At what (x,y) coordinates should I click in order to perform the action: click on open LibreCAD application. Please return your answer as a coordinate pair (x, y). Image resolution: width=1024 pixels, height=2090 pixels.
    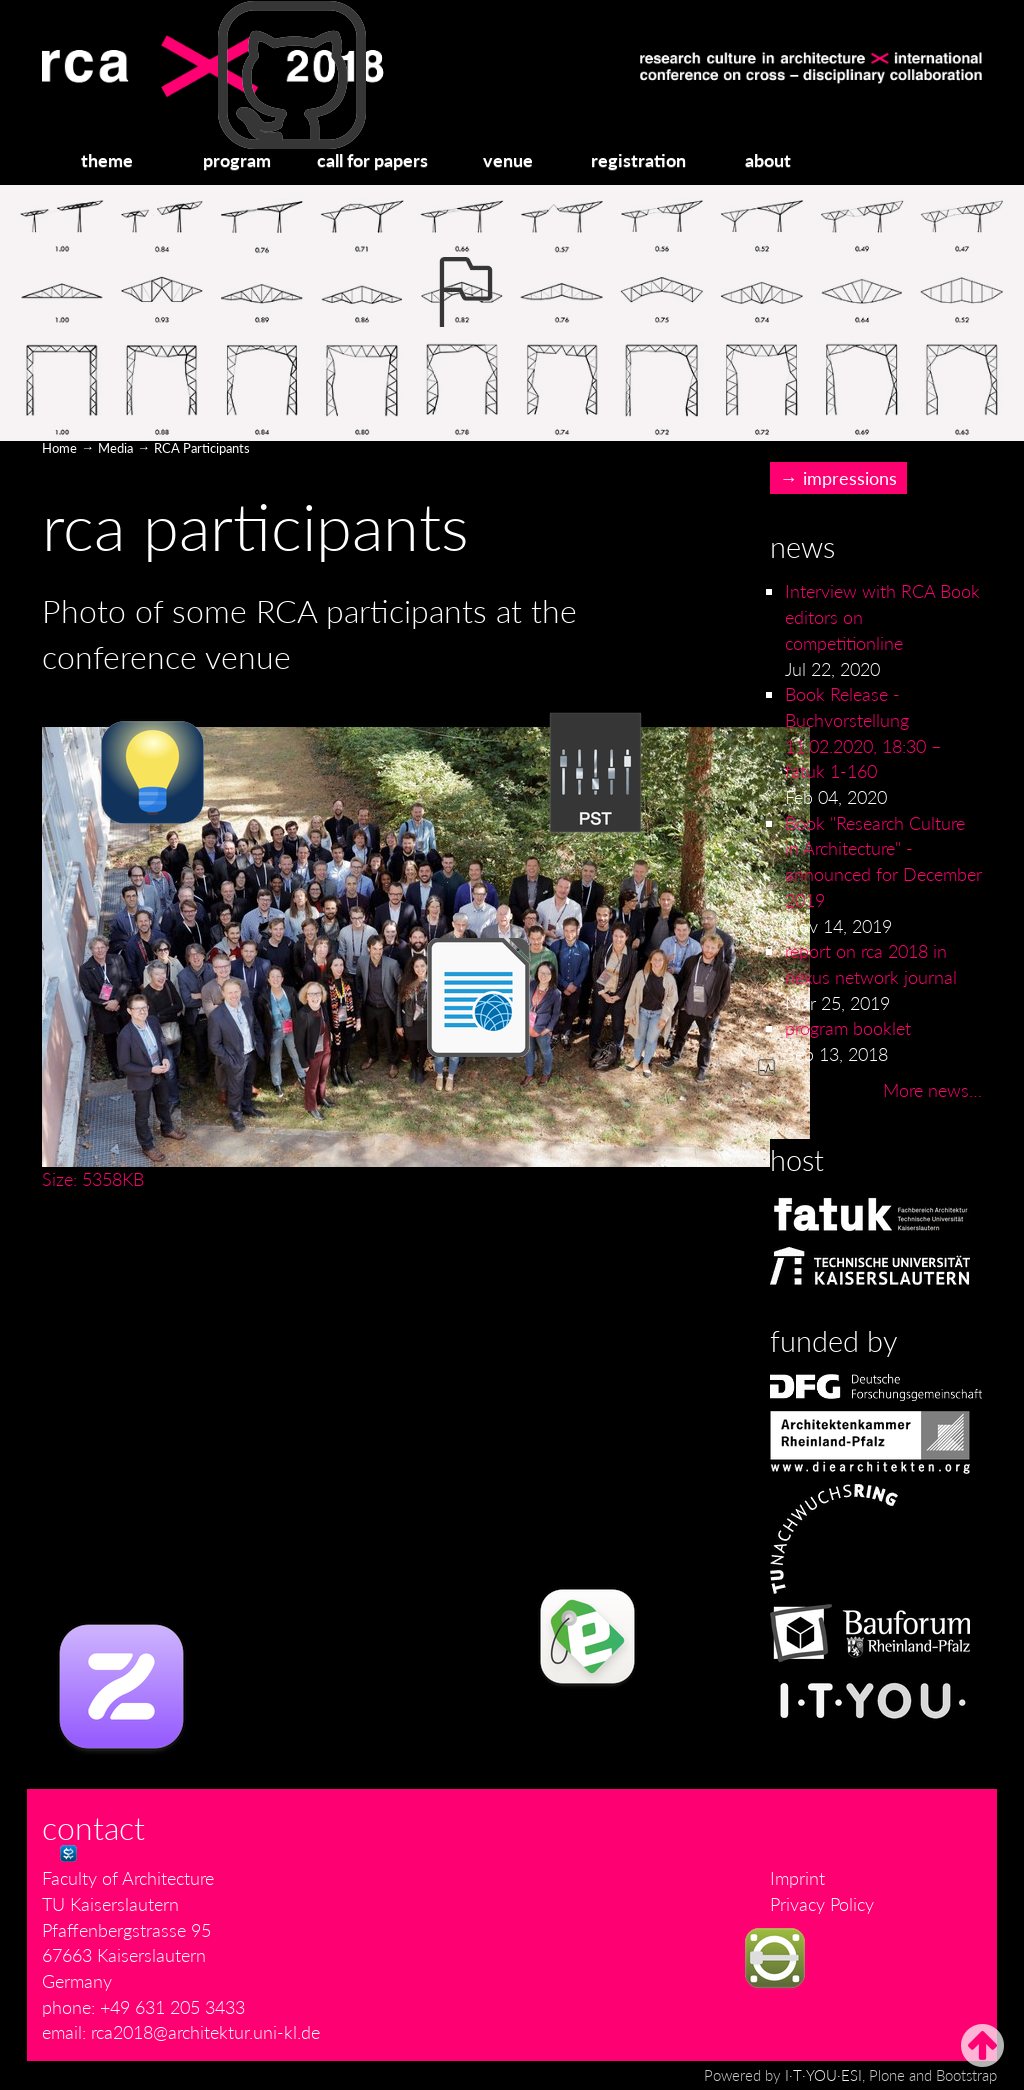
    Looking at the image, I should click on (775, 1958).